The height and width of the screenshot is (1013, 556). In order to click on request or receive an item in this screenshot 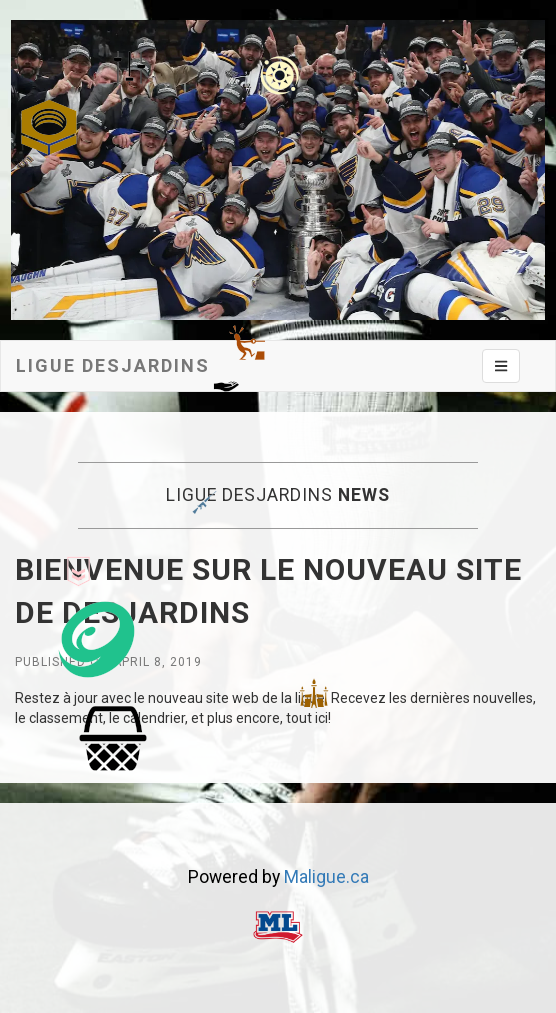, I will do `click(226, 386)`.